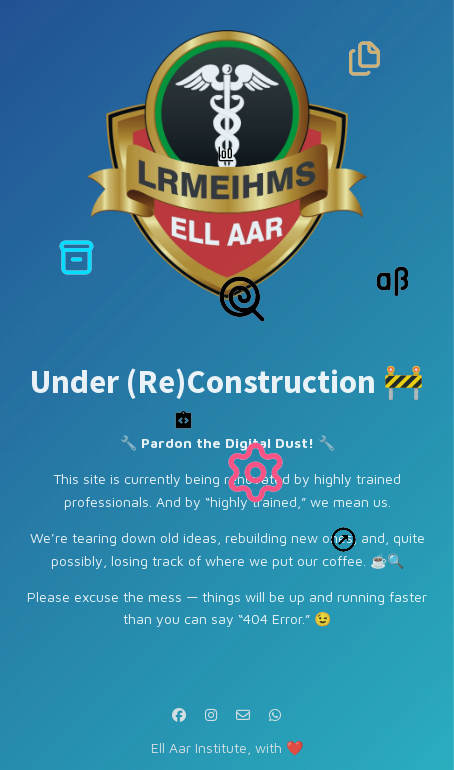 The image size is (454, 770). I want to click on view integration code or instructions, so click(183, 420).